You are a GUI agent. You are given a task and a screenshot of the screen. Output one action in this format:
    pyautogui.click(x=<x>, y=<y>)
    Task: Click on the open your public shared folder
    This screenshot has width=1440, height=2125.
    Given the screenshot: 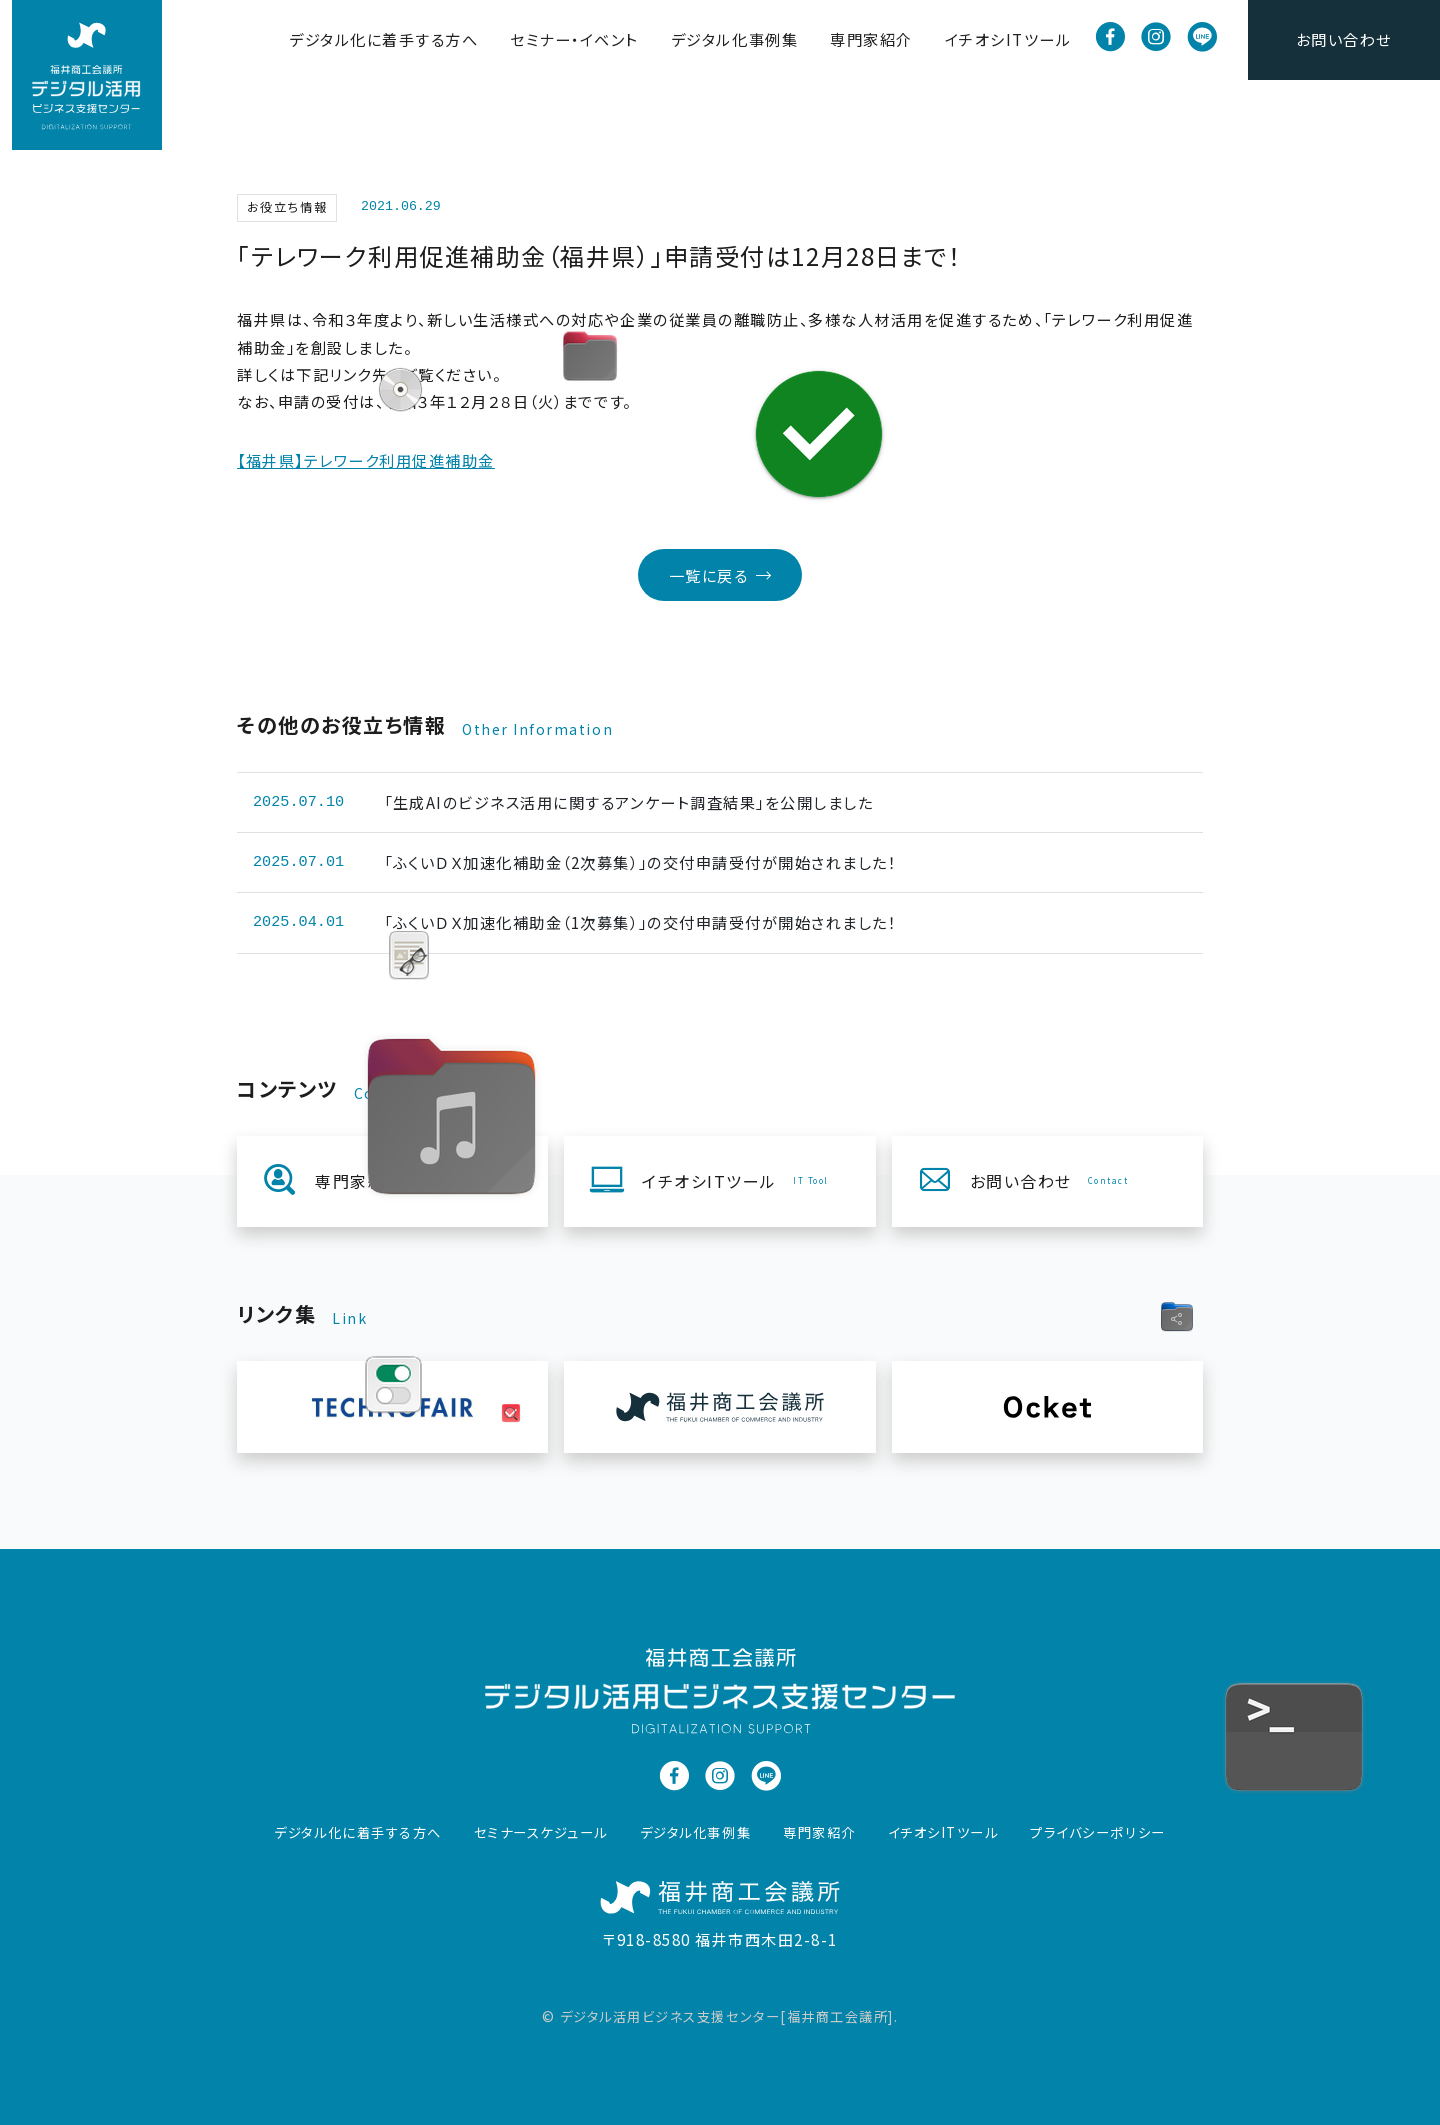 What is the action you would take?
    pyautogui.click(x=1177, y=1316)
    